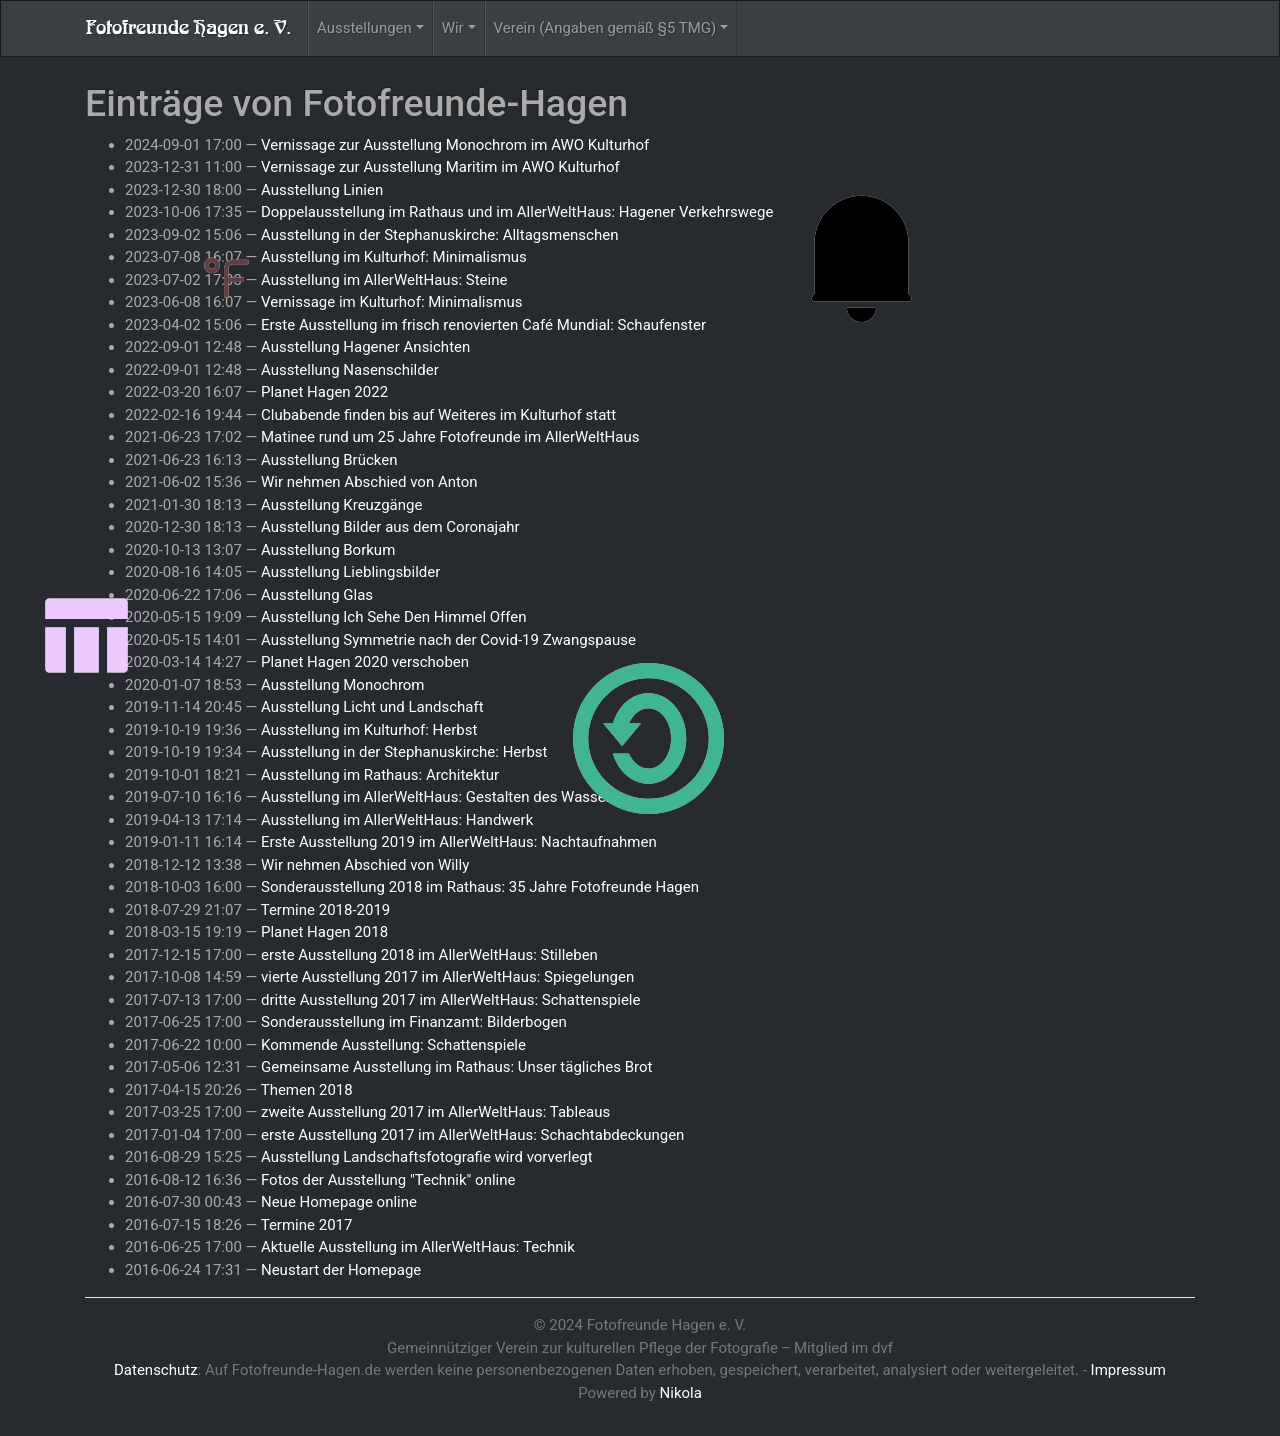 The width and height of the screenshot is (1280, 1436). I want to click on indicates temperature displayed in fahrenheit, so click(228, 277).